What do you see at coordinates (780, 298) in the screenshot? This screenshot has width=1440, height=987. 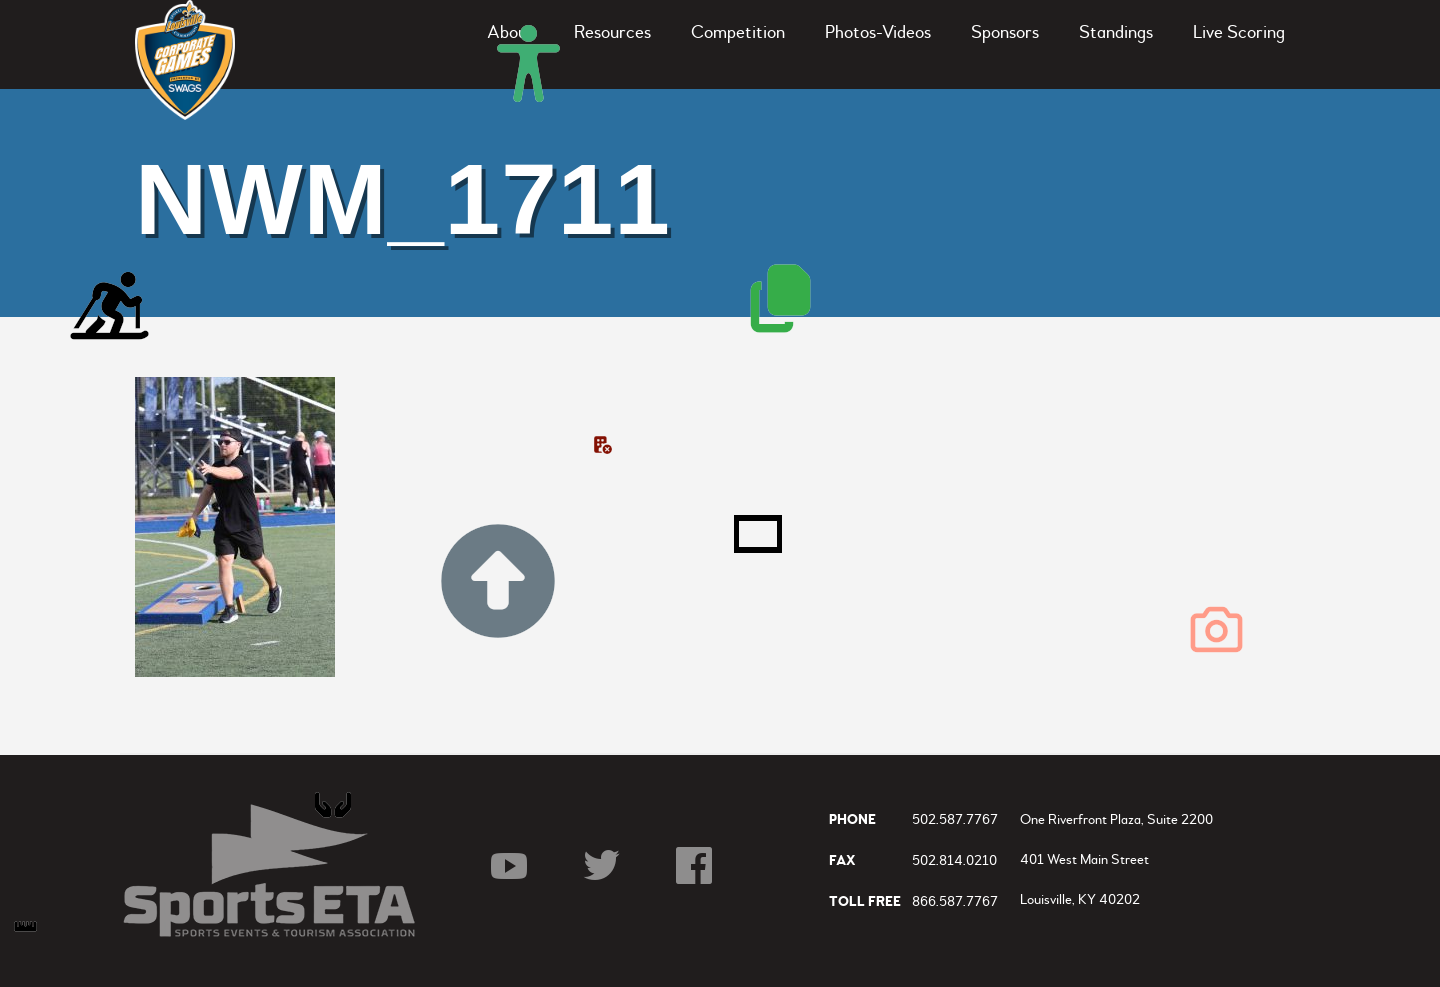 I see `copy to clipboard` at bounding box center [780, 298].